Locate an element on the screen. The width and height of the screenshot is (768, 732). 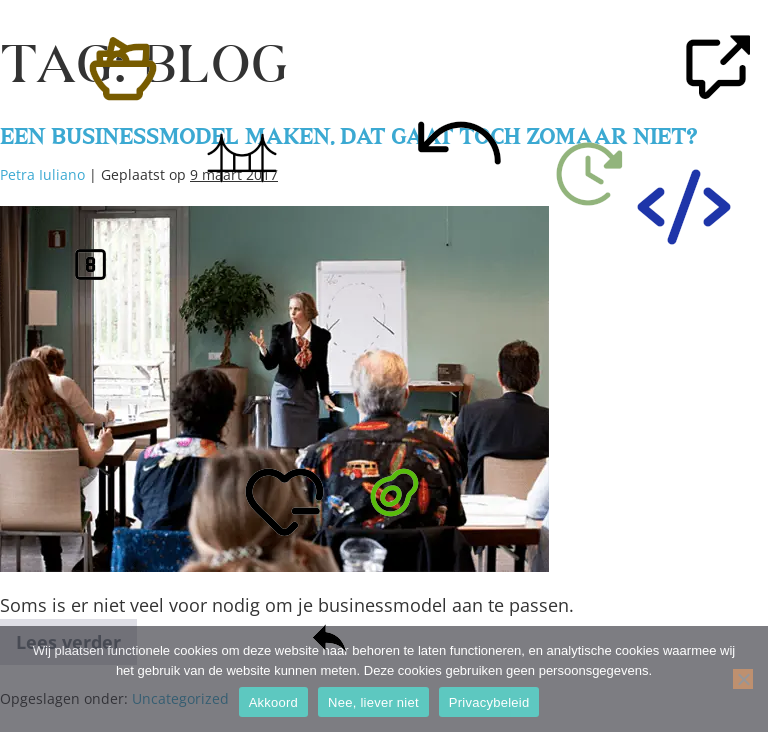
select avocado as a food preference or ingredient is located at coordinates (394, 492).